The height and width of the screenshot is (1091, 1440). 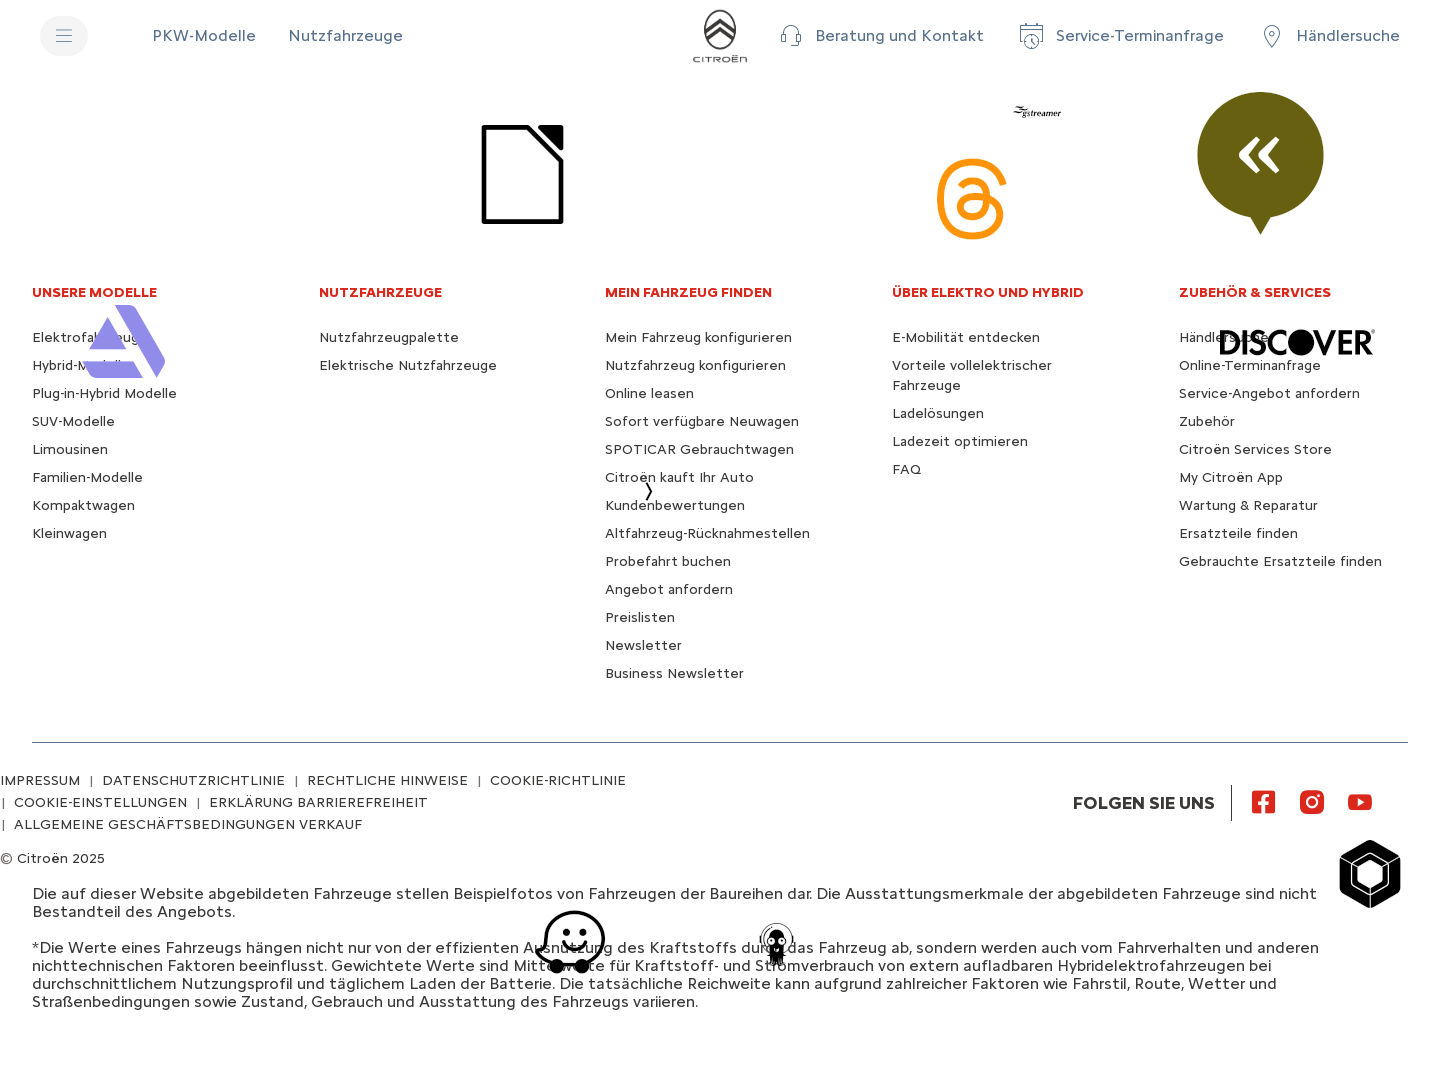 What do you see at coordinates (123, 341) in the screenshot?
I see `visit ArtStation profile or portfolio` at bounding box center [123, 341].